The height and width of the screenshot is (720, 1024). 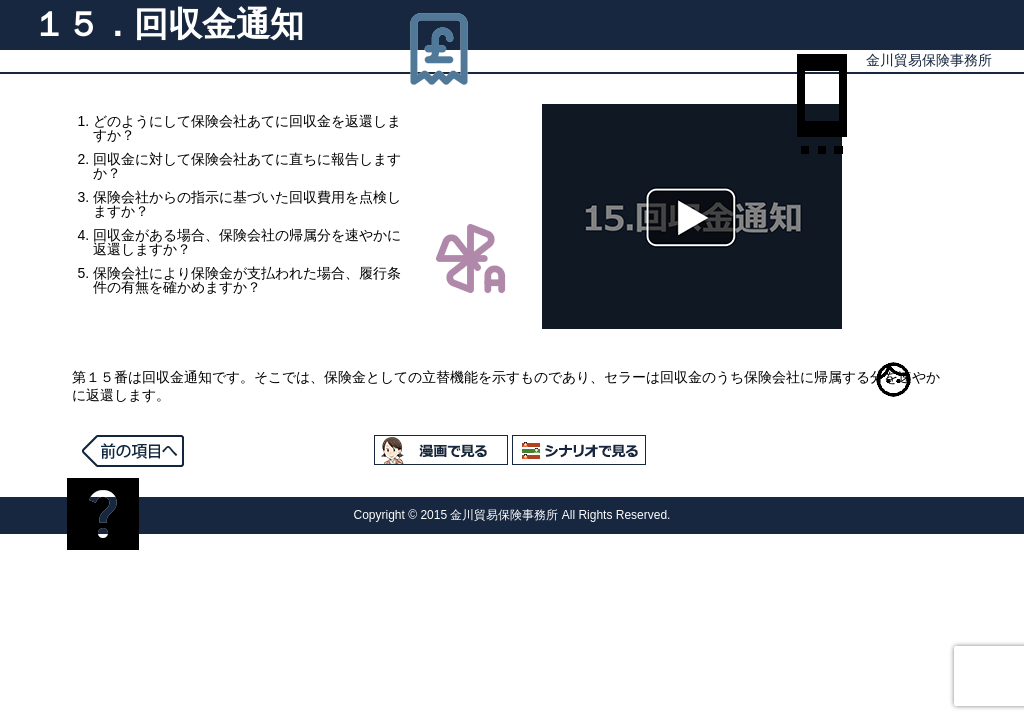 I want to click on toggle automatic climate control fan, so click(x=470, y=258).